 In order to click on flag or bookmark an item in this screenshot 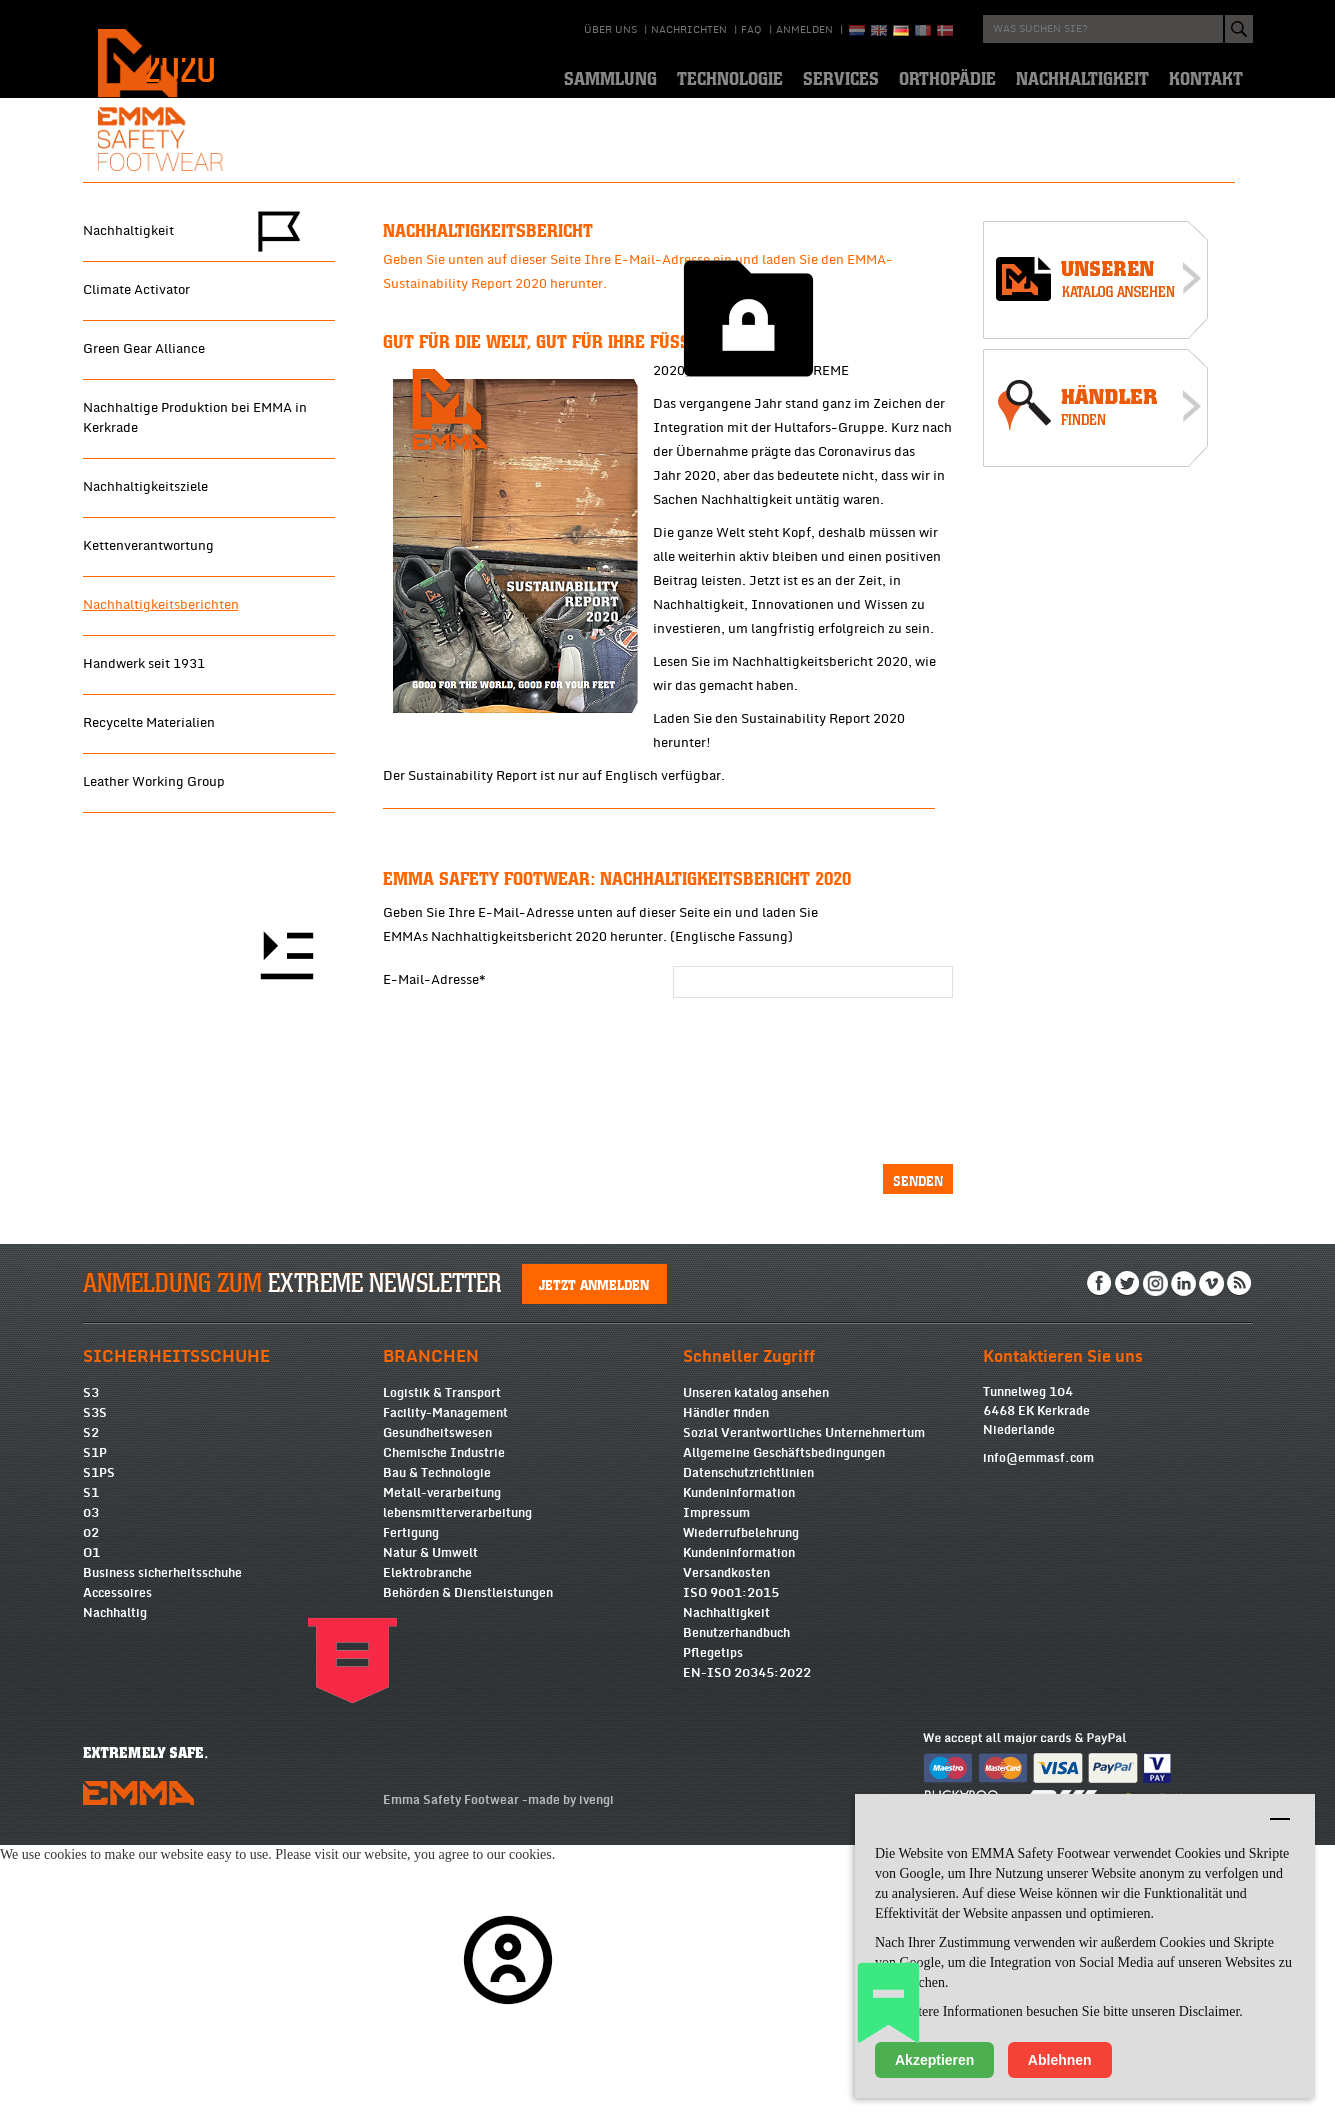, I will do `click(279, 230)`.